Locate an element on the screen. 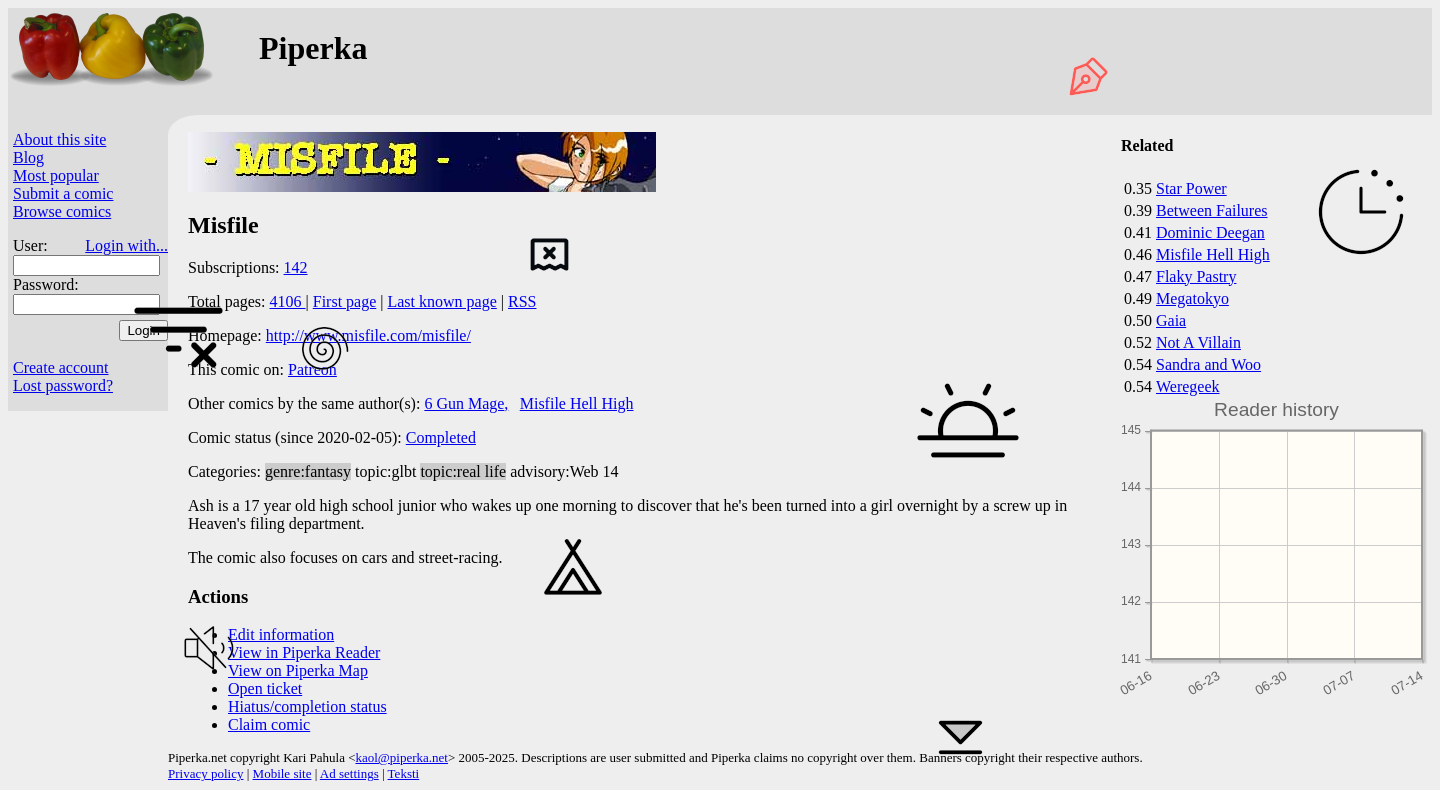 The height and width of the screenshot is (790, 1440). toggle sunrise/sunset display mode is located at coordinates (968, 424).